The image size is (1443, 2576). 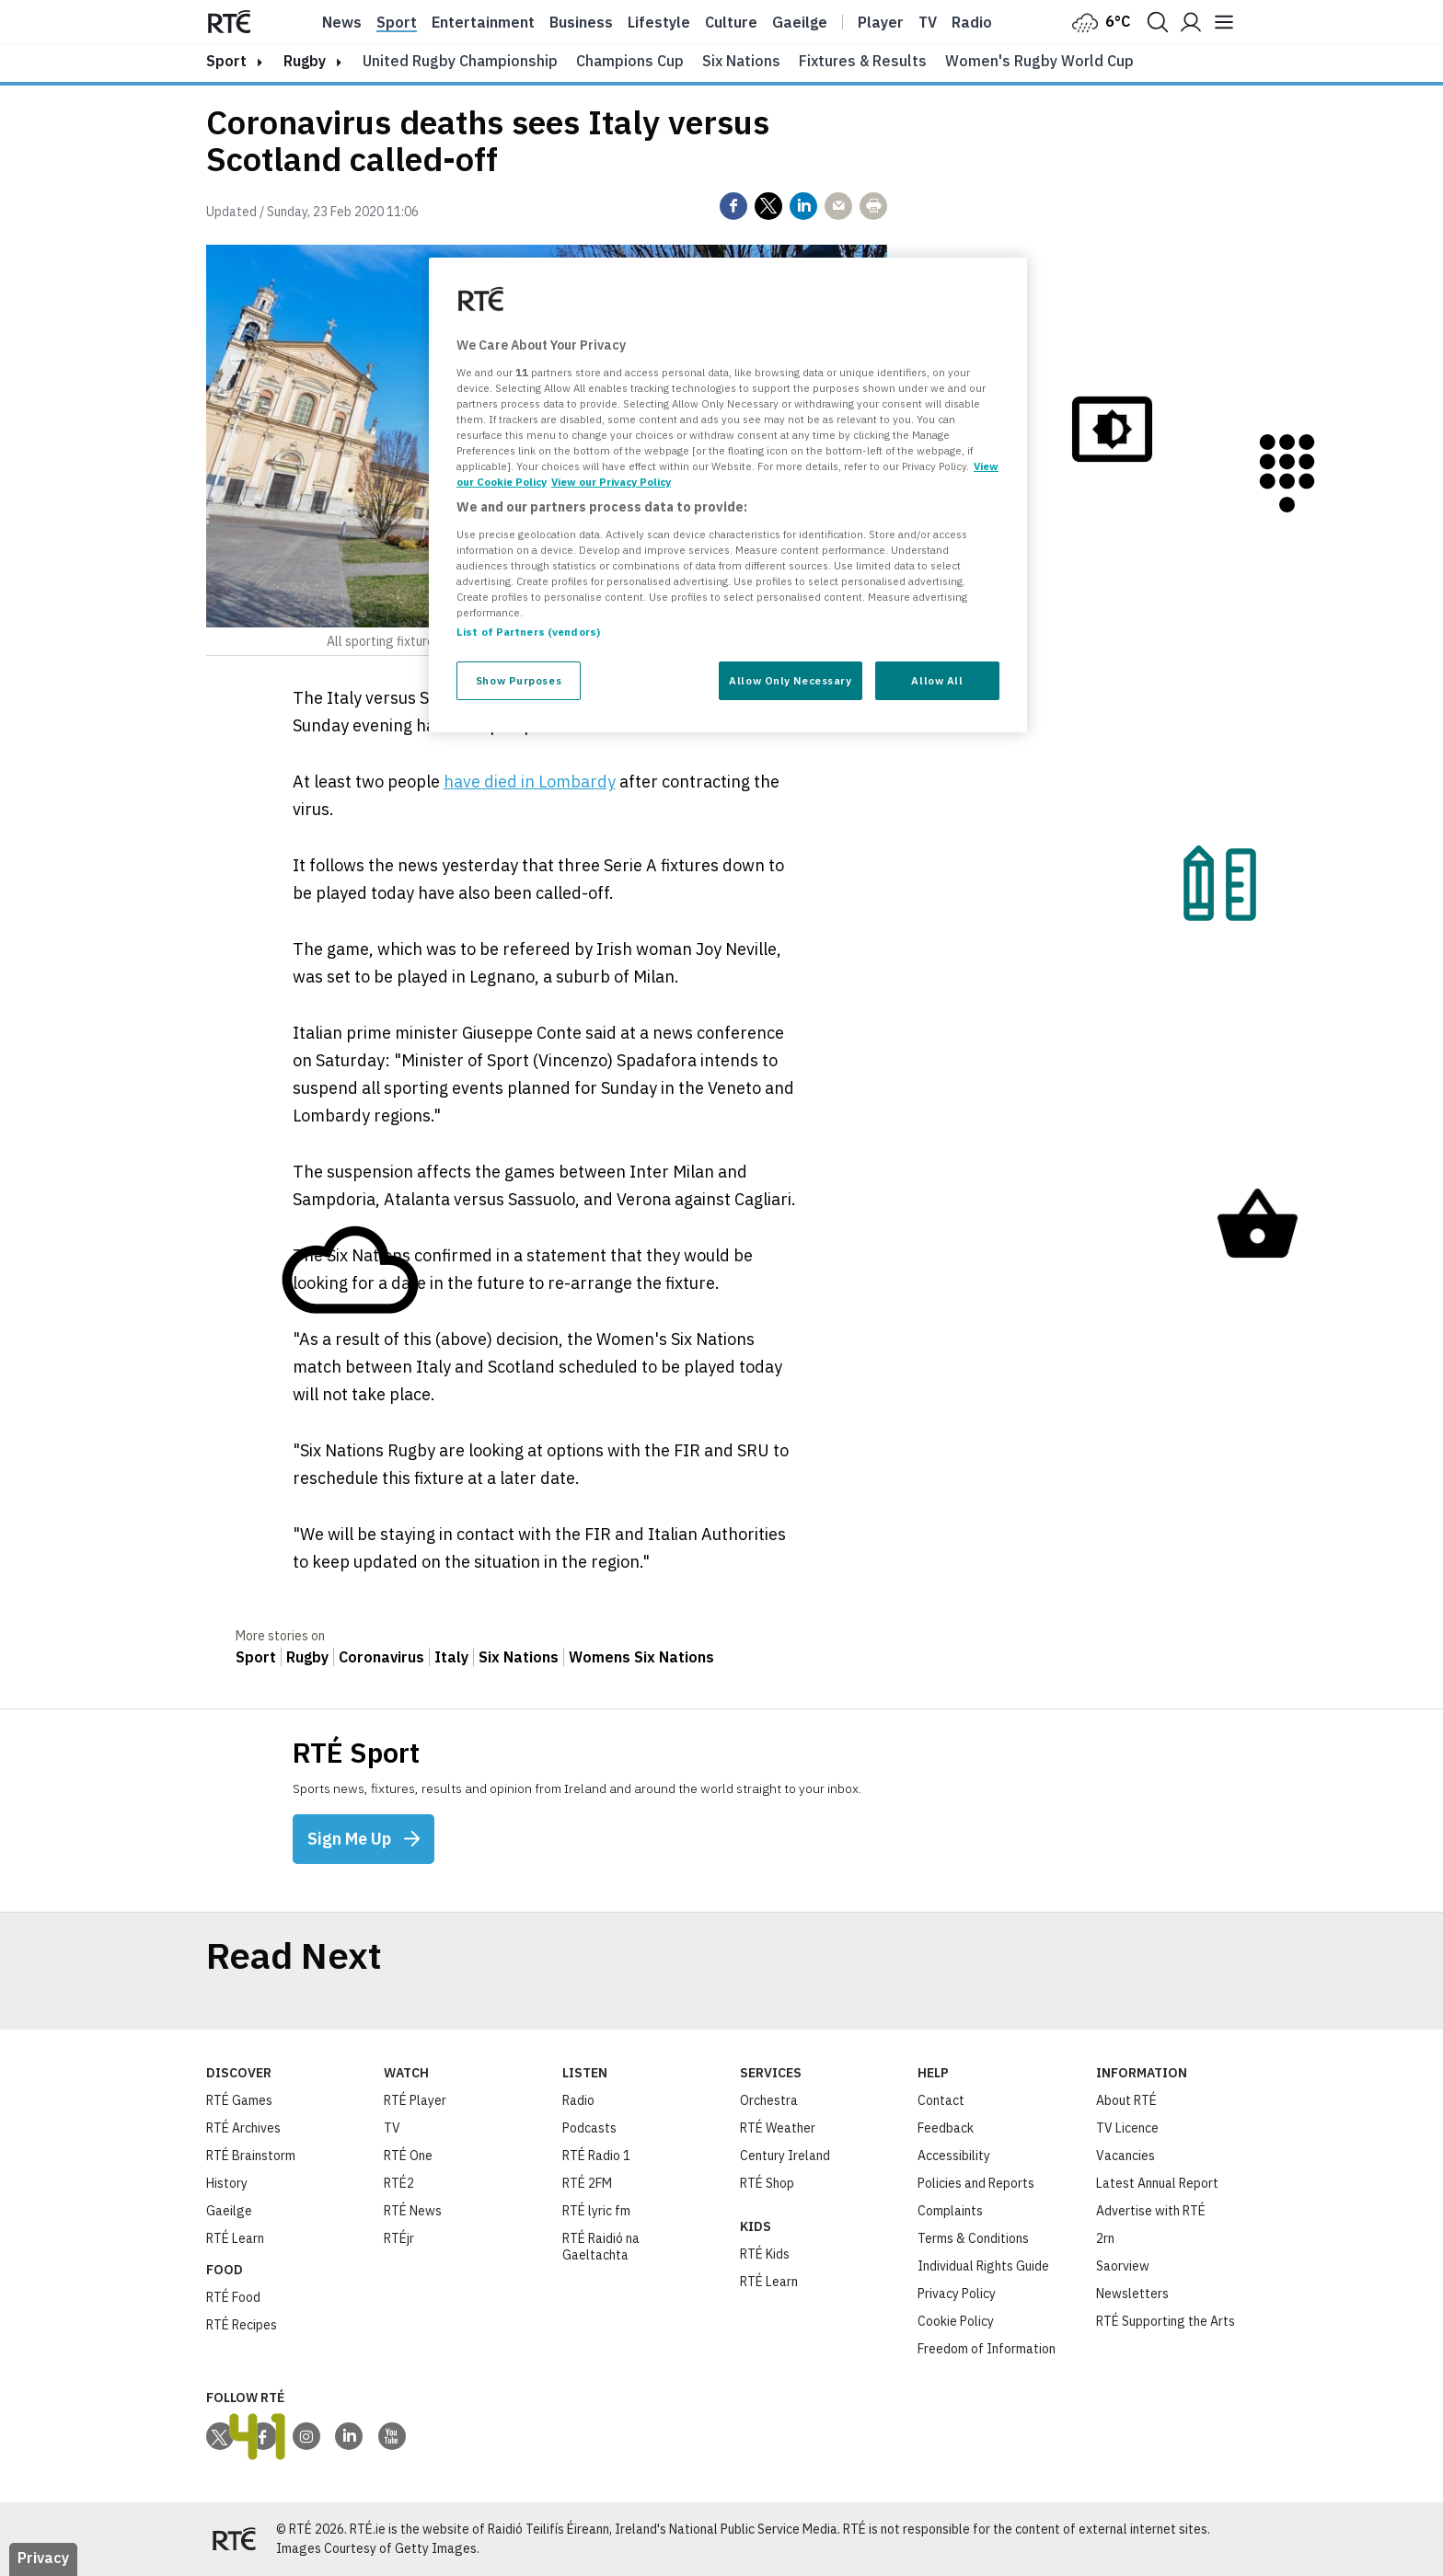 What do you see at coordinates (350, 1274) in the screenshot?
I see `access cloud storage` at bounding box center [350, 1274].